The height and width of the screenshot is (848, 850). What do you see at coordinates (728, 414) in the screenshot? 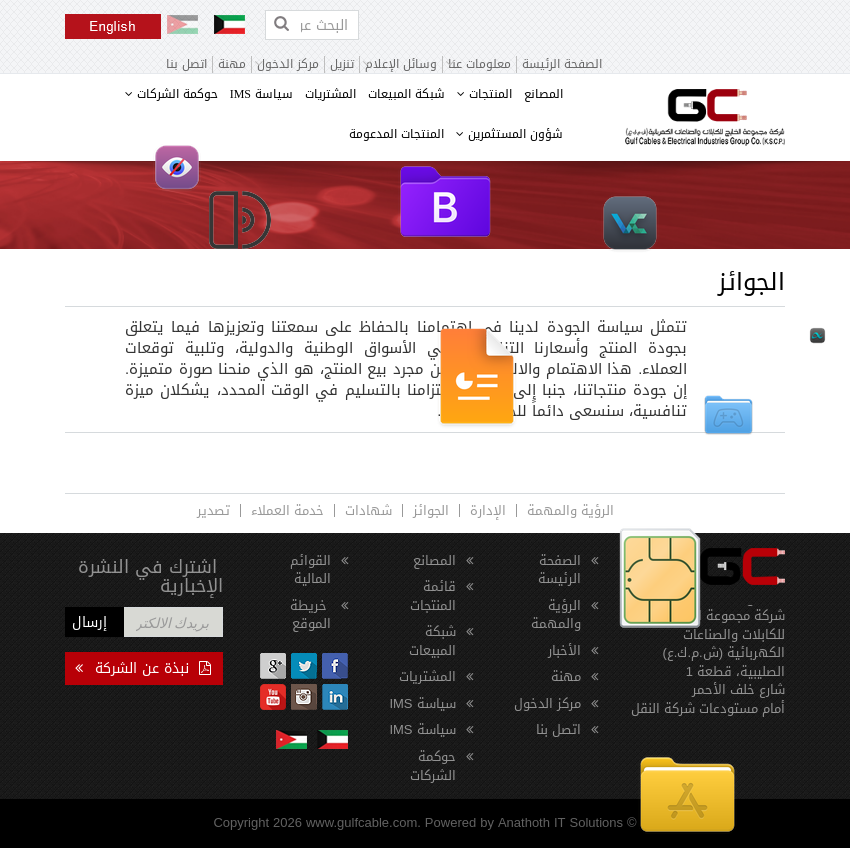
I see `open your games folder` at bounding box center [728, 414].